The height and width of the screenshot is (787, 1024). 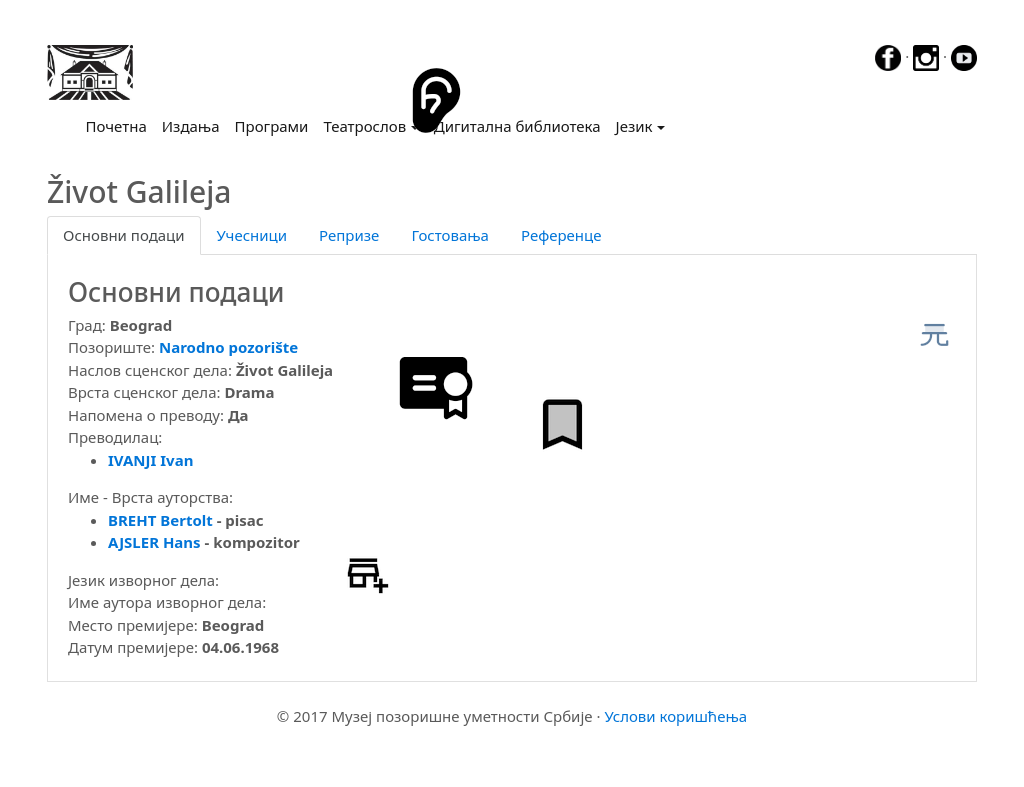 I want to click on bookmark this item, so click(x=562, y=424).